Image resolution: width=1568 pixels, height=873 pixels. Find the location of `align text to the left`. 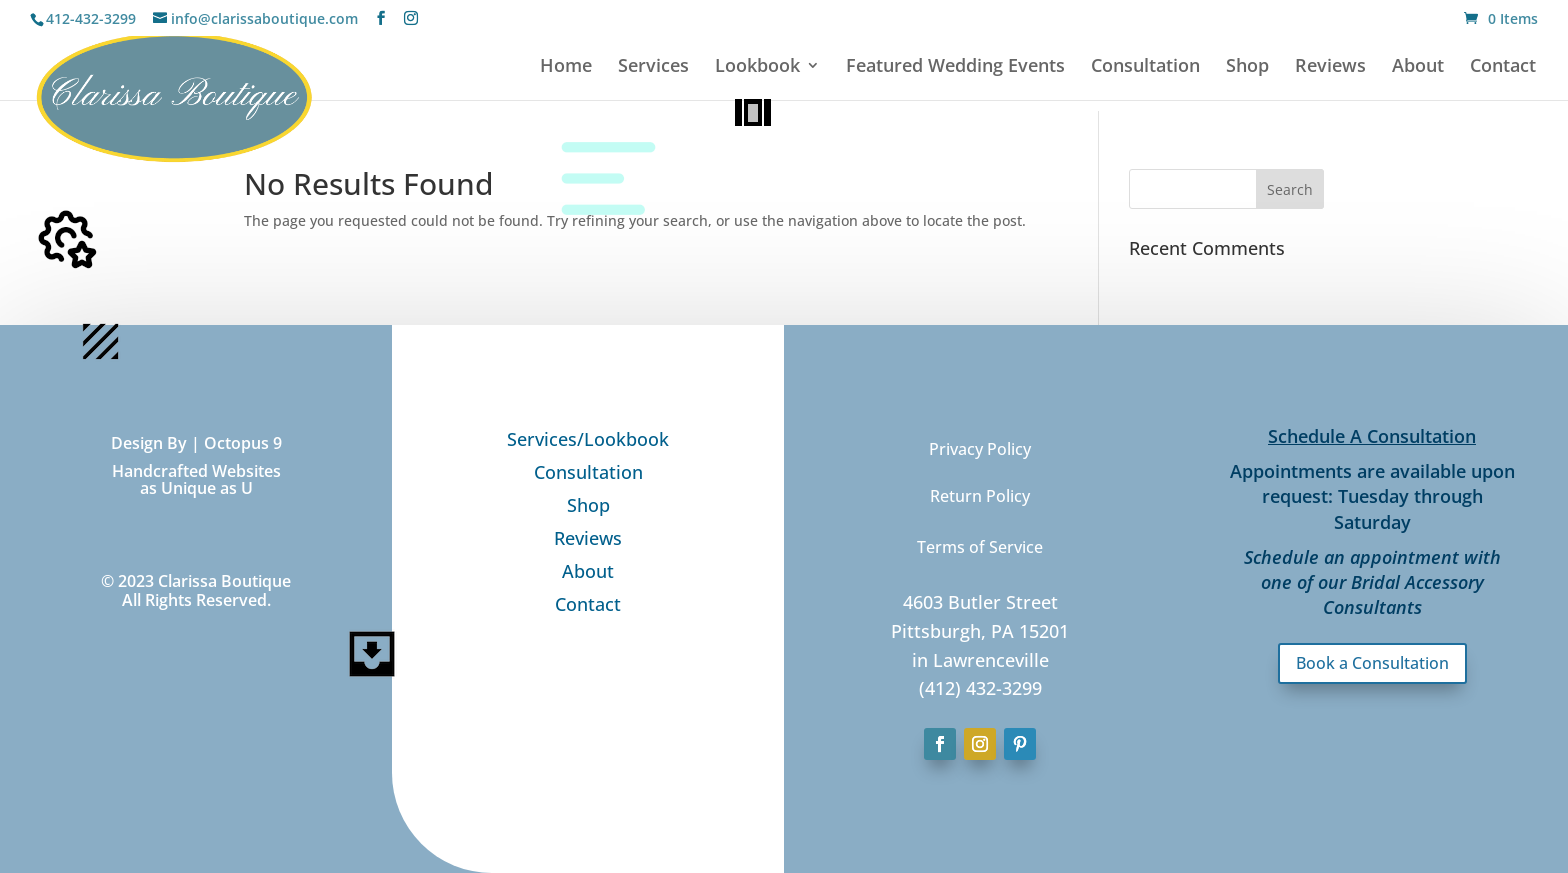

align text to the left is located at coordinates (608, 178).